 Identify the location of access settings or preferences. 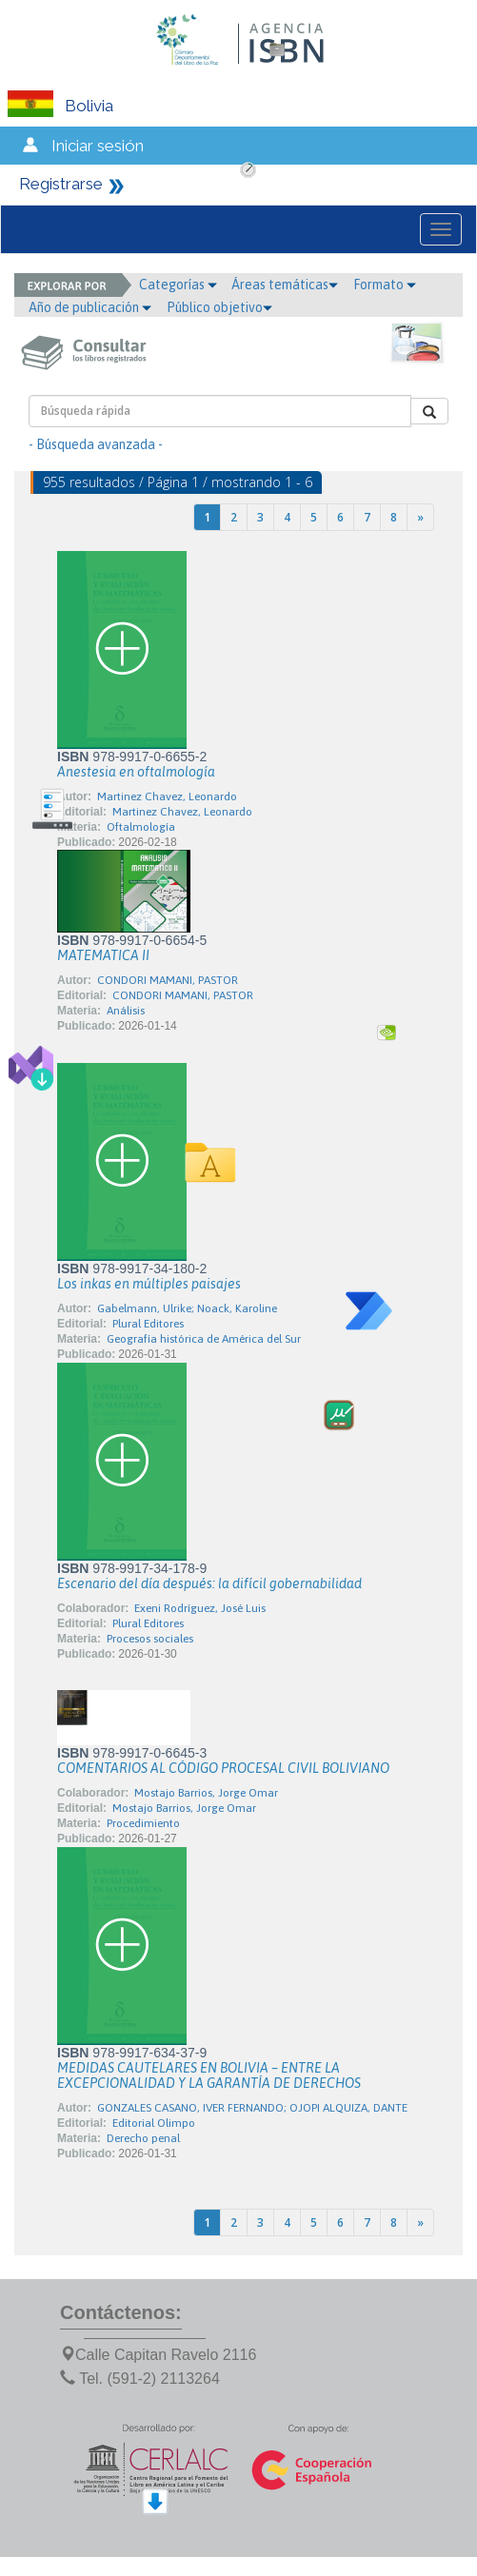
(52, 809).